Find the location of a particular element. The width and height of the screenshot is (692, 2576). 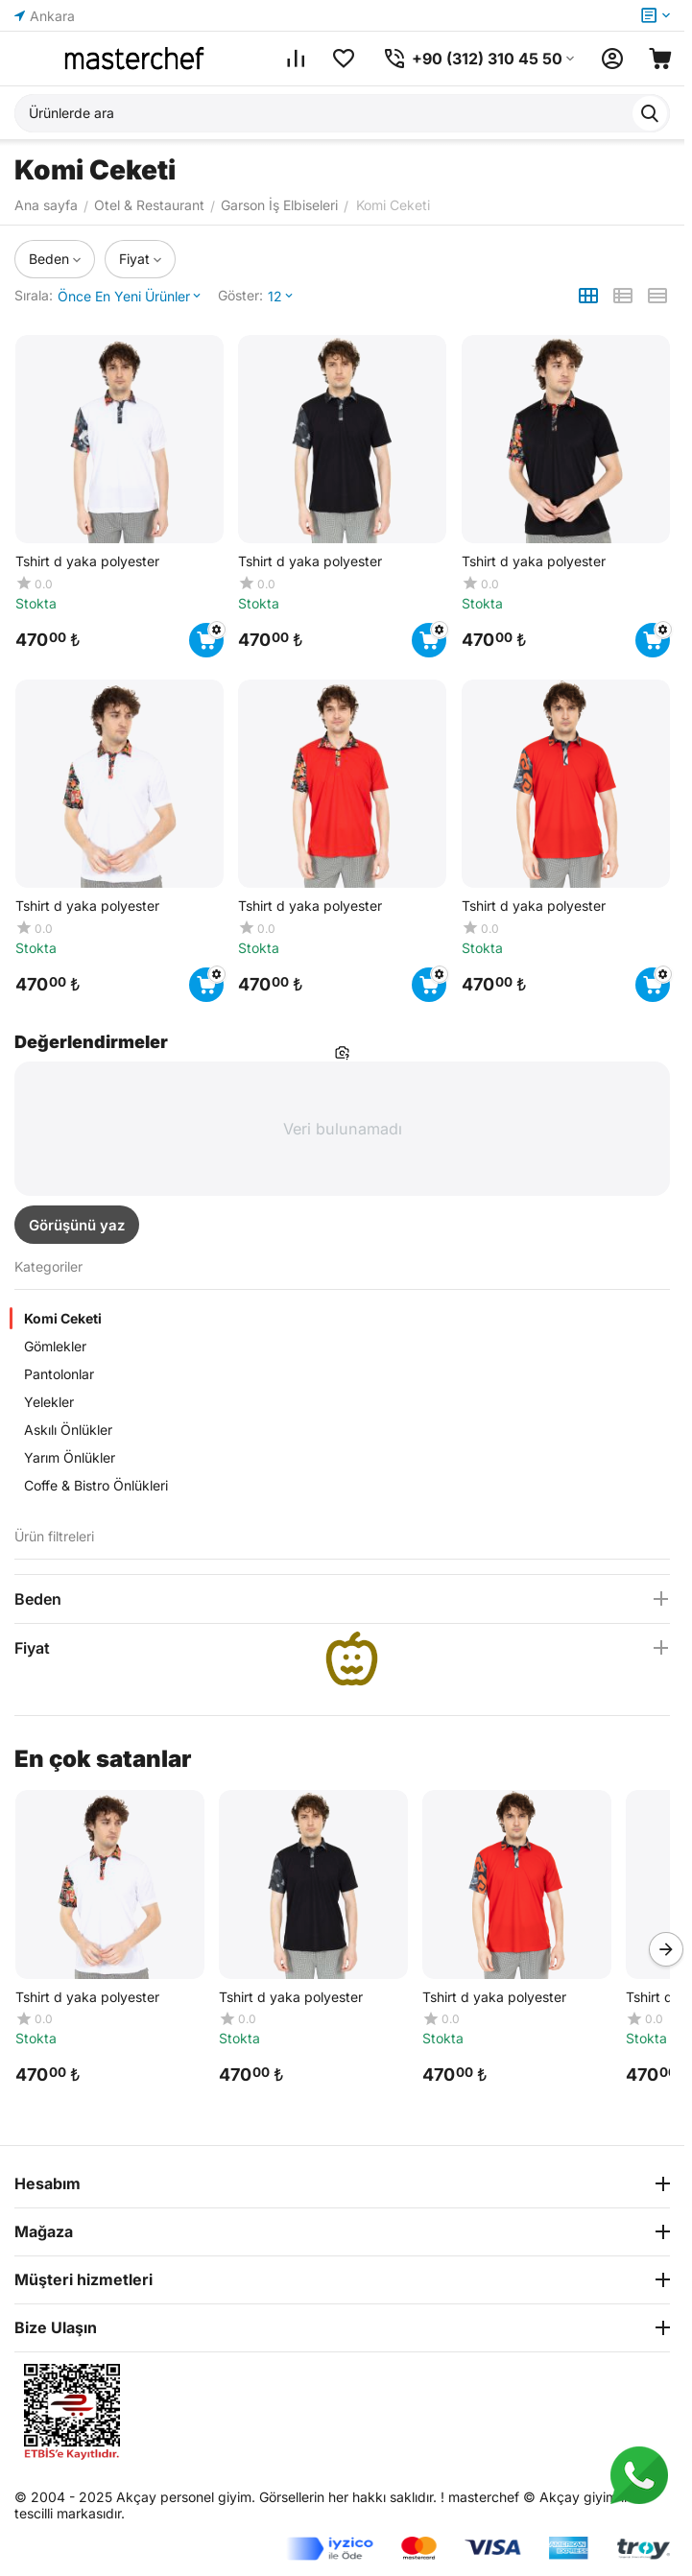

camera help or troubleshooting is located at coordinates (342, 1052).